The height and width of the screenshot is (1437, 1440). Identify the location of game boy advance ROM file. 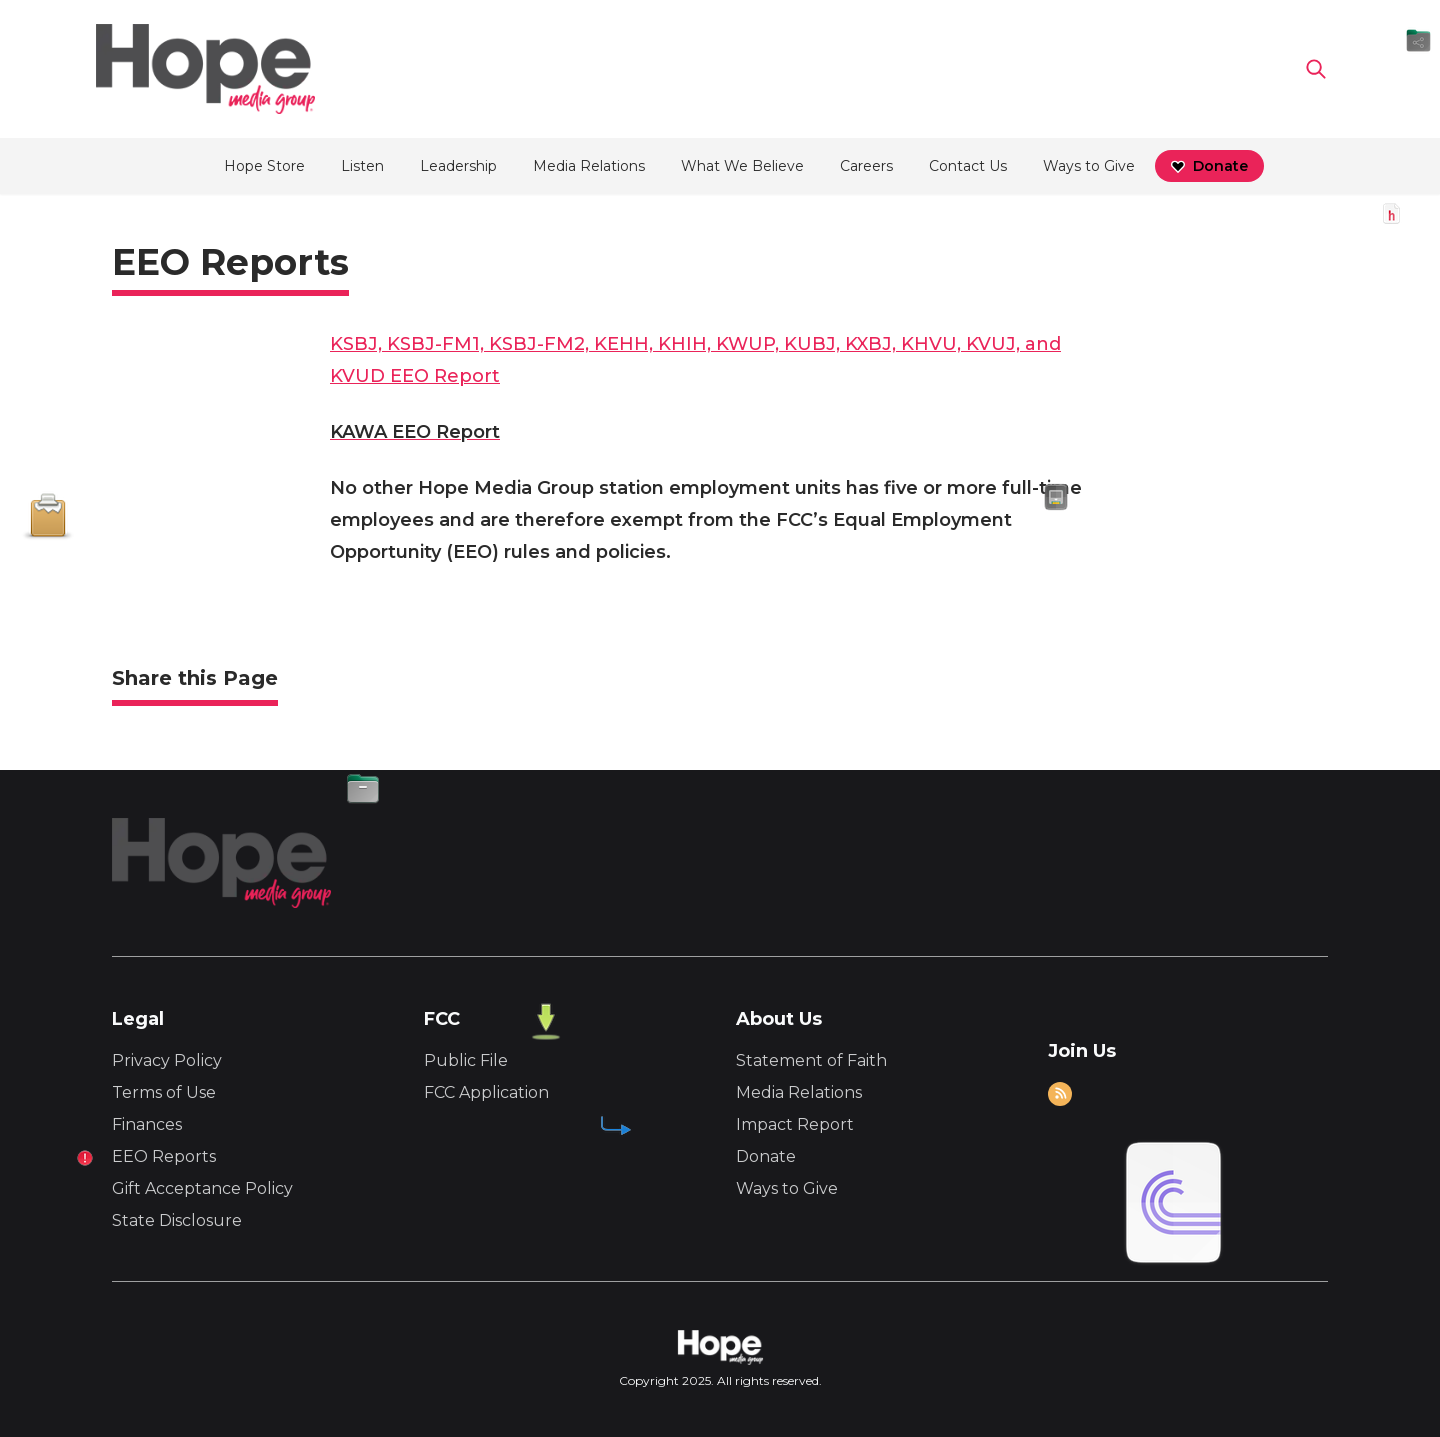
(1056, 497).